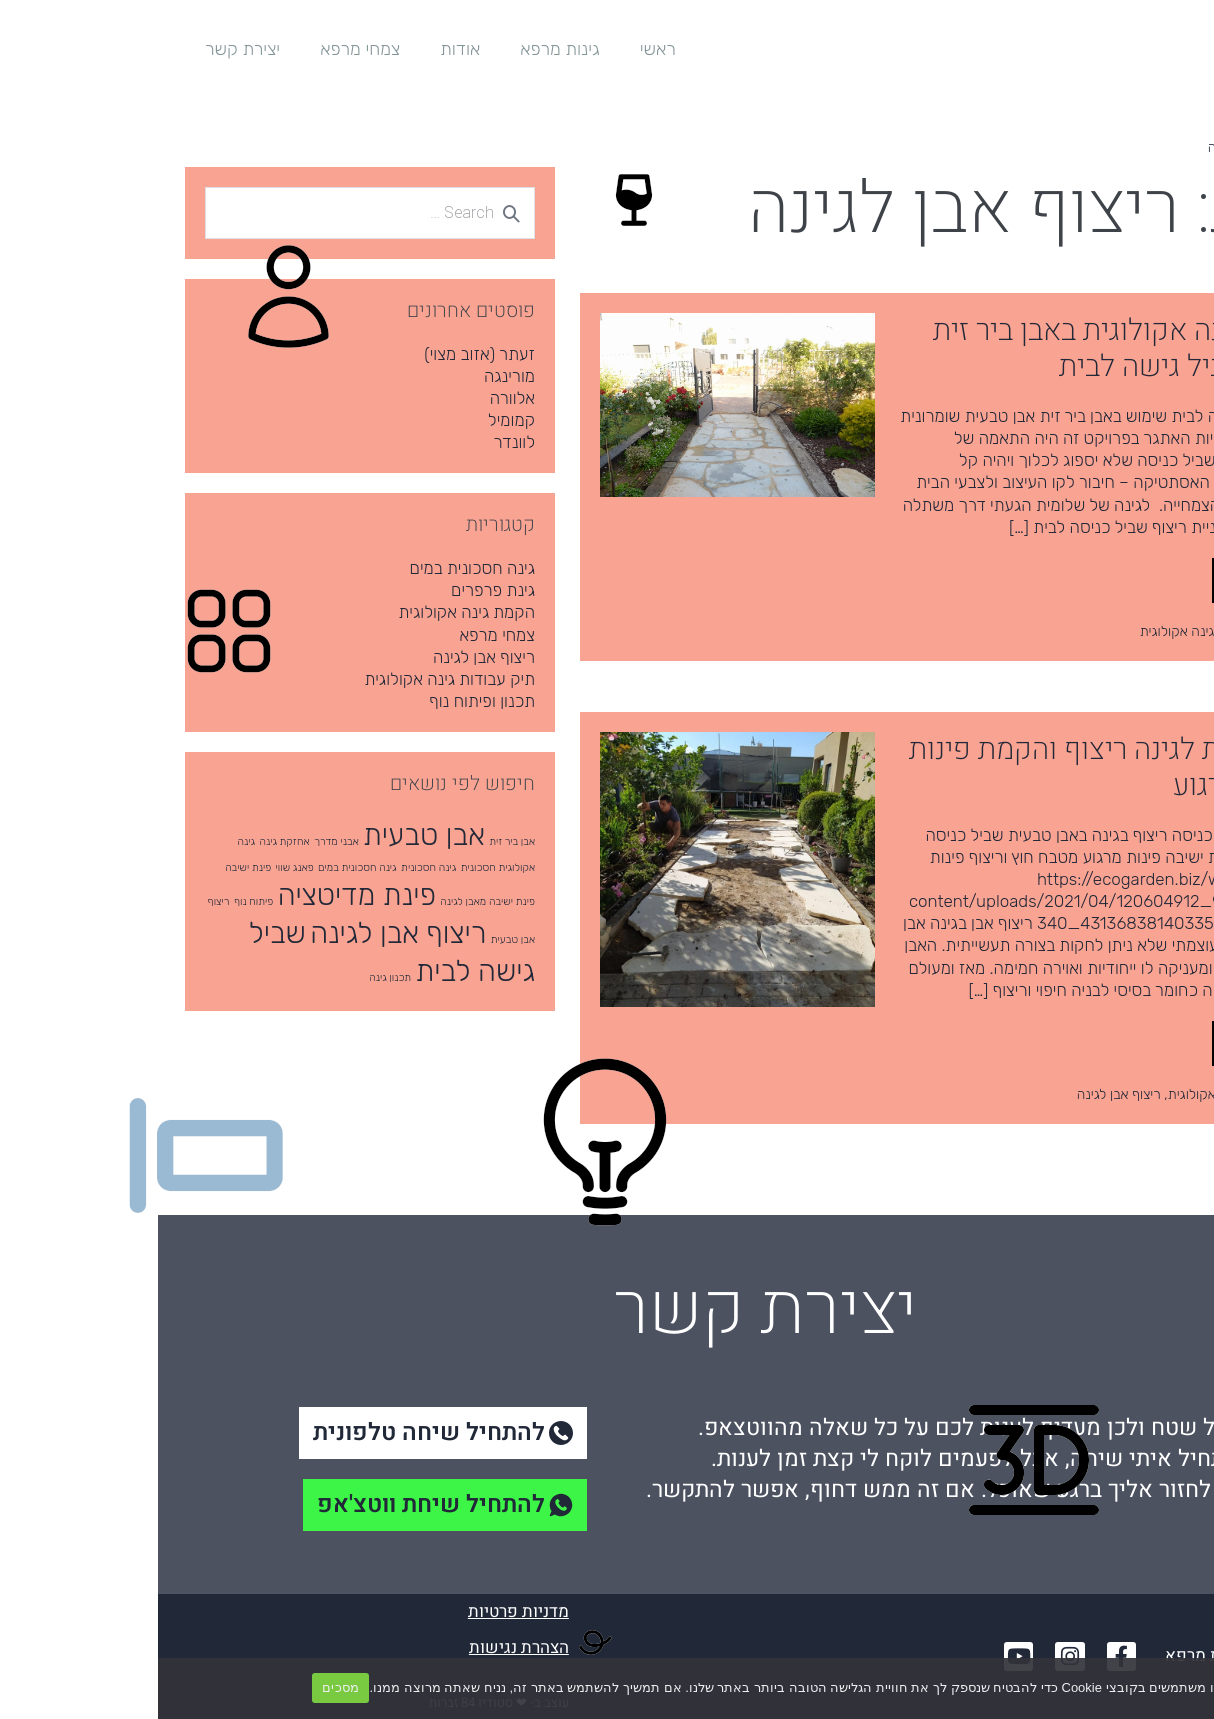  What do you see at coordinates (1034, 1460) in the screenshot?
I see `switch to 3D view mode` at bounding box center [1034, 1460].